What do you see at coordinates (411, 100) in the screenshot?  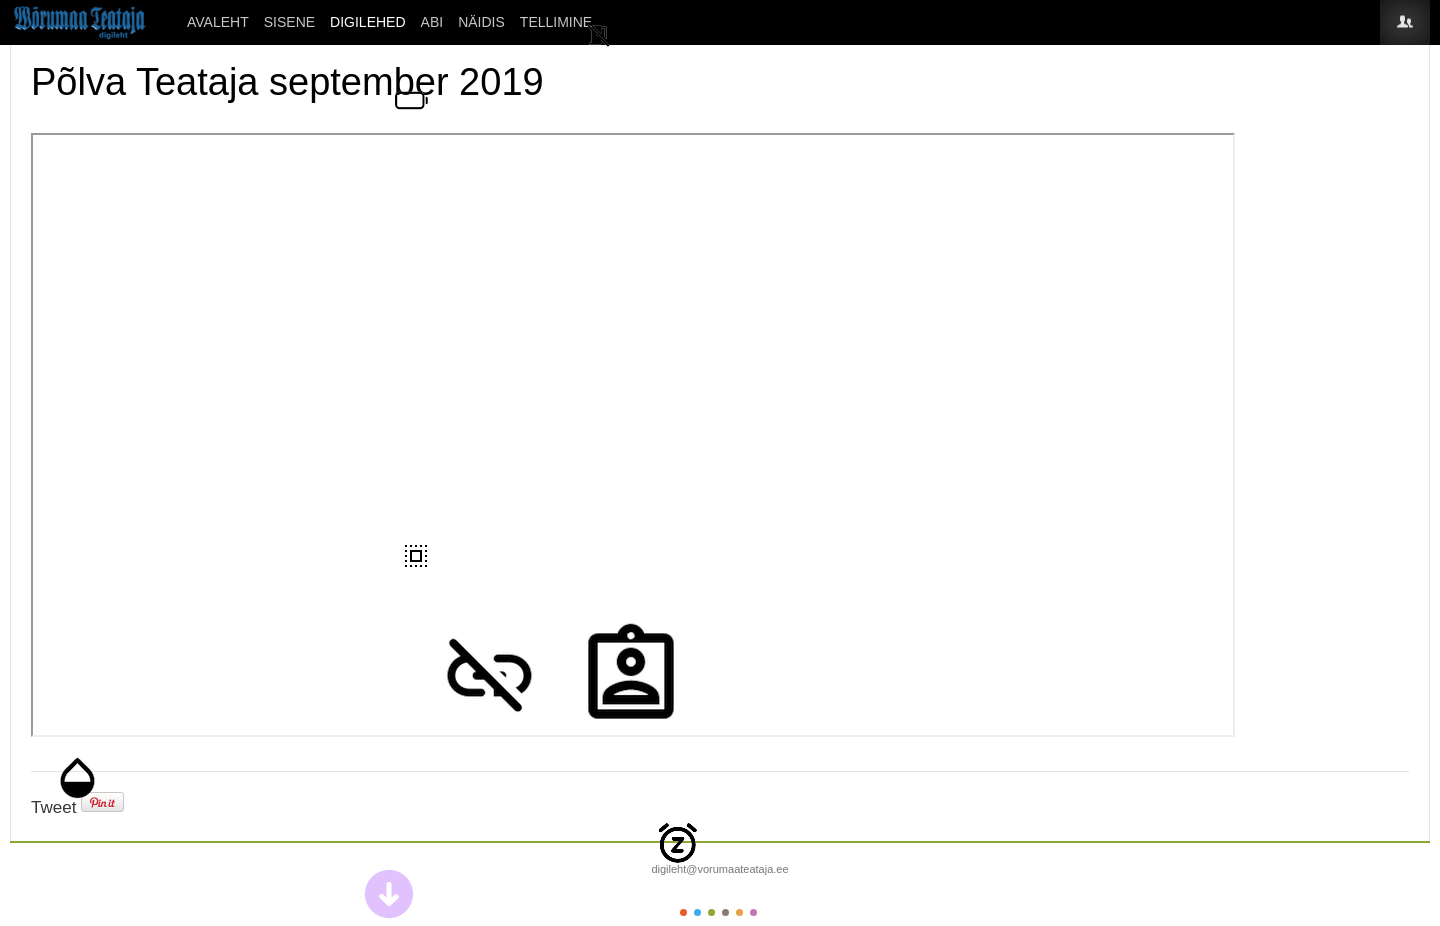 I see `indicates battery is completely drained` at bounding box center [411, 100].